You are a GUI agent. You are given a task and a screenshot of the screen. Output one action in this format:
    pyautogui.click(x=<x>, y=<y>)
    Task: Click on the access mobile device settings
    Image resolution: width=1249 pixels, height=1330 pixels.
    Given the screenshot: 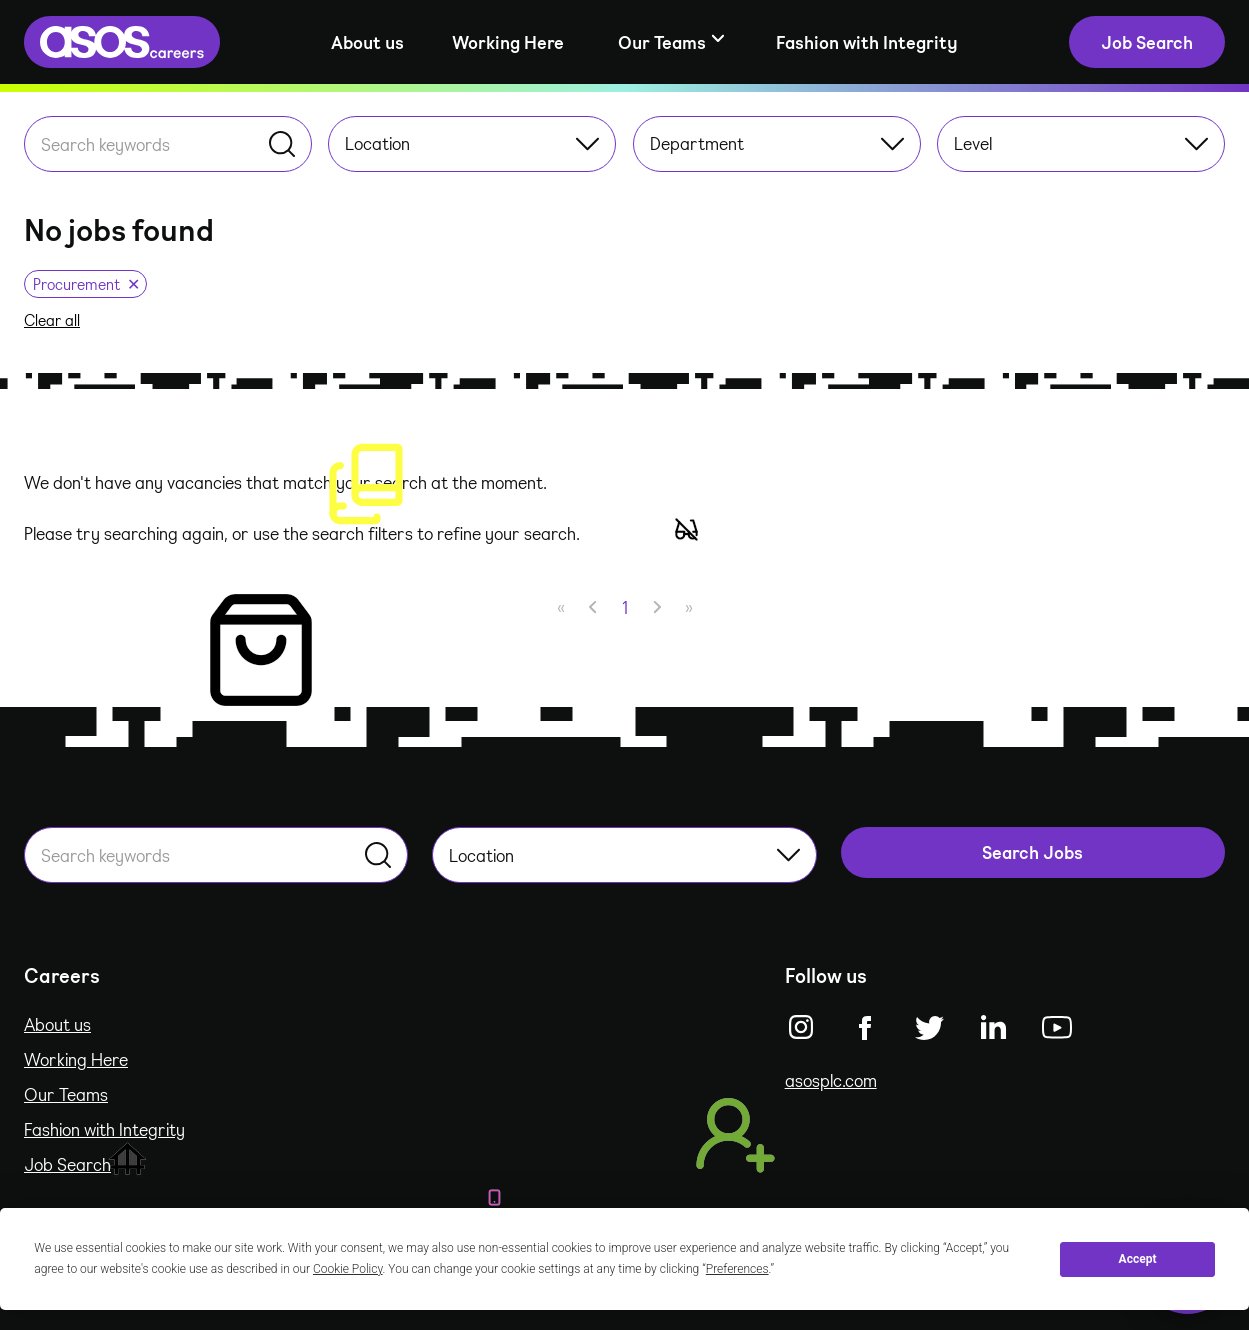 What is the action you would take?
    pyautogui.click(x=494, y=1197)
    